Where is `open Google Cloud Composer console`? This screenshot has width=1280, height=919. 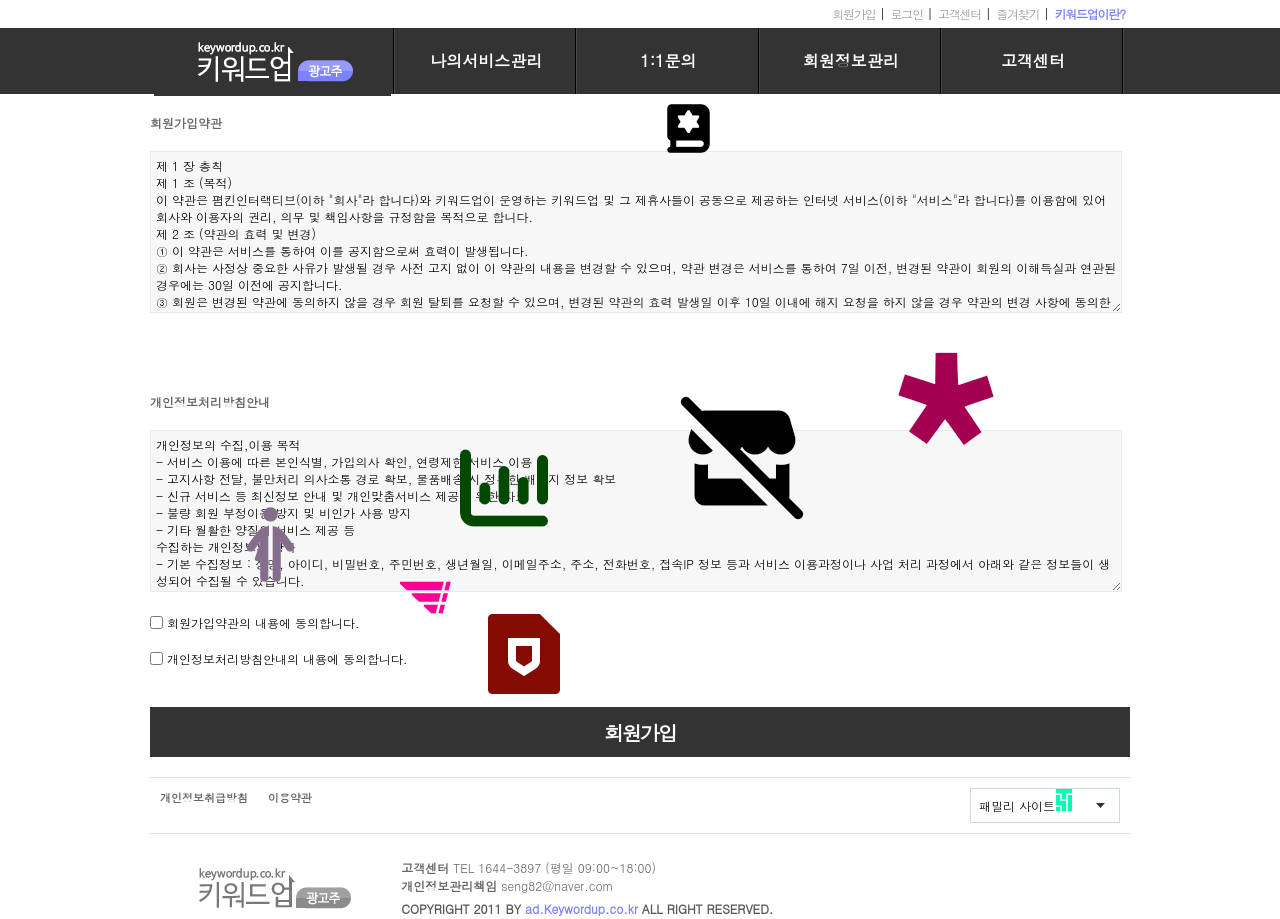
open Google Cloud Composer console is located at coordinates (1064, 800).